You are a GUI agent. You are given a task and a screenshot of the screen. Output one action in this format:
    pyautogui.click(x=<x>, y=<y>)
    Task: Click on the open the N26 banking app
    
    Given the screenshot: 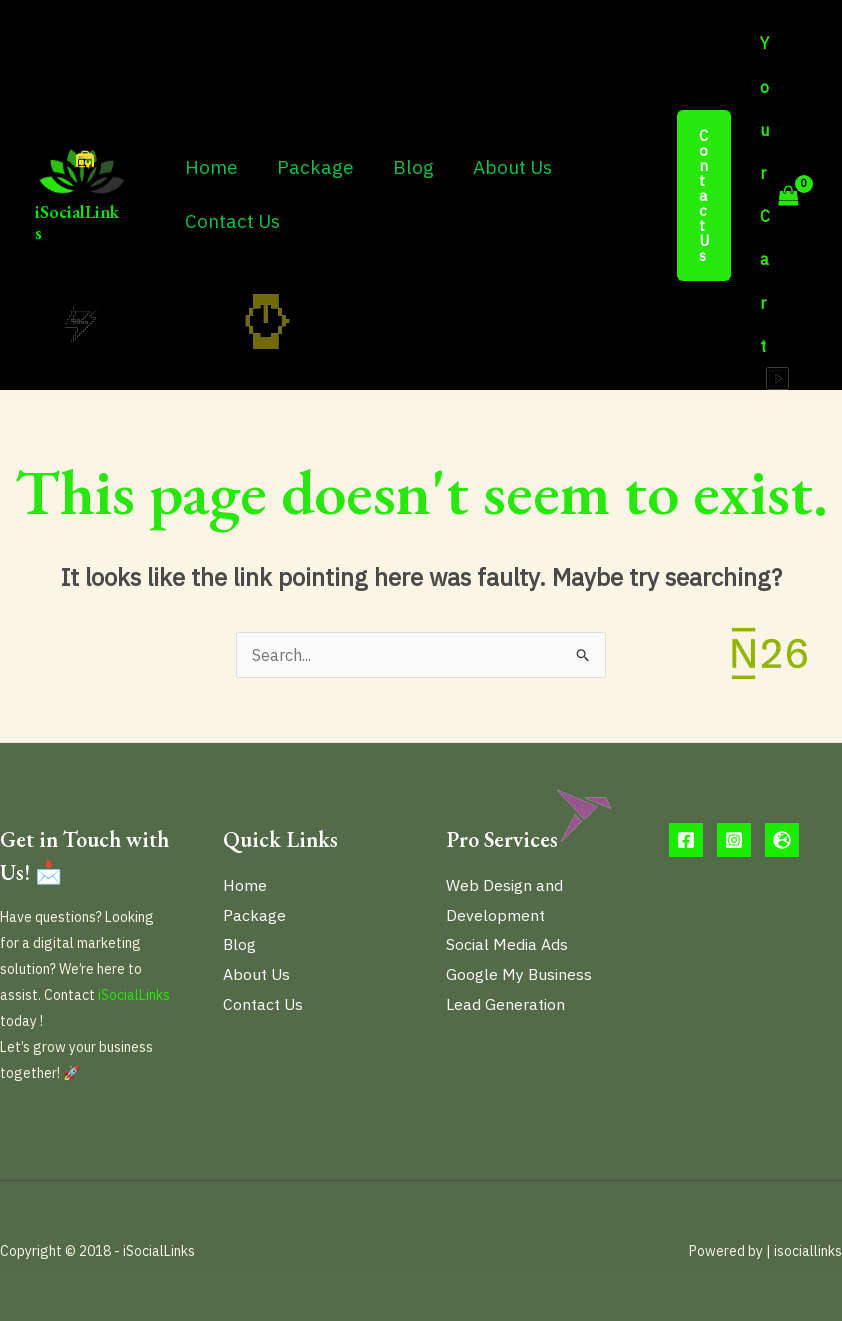 What is the action you would take?
    pyautogui.click(x=769, y=653)
    